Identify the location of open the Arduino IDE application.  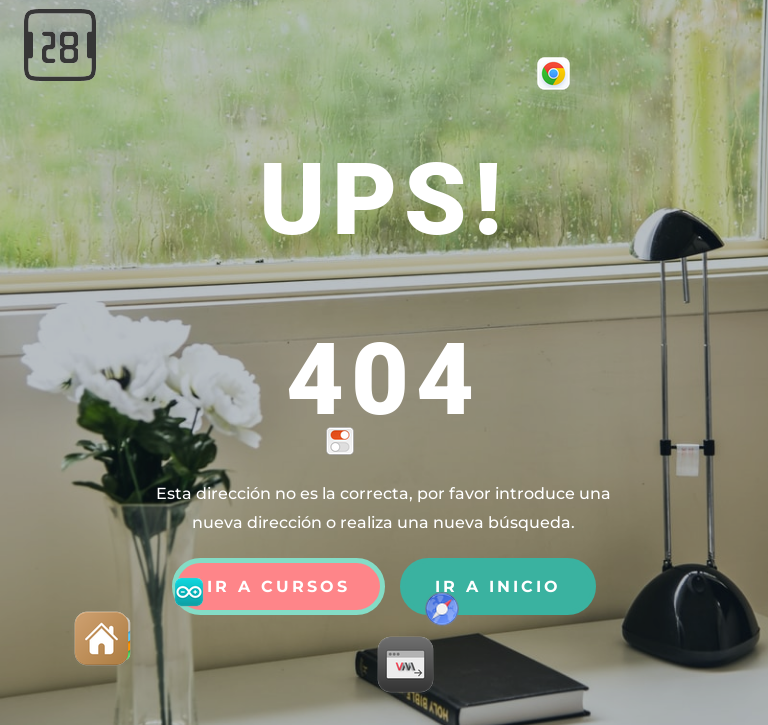
(189, 592).